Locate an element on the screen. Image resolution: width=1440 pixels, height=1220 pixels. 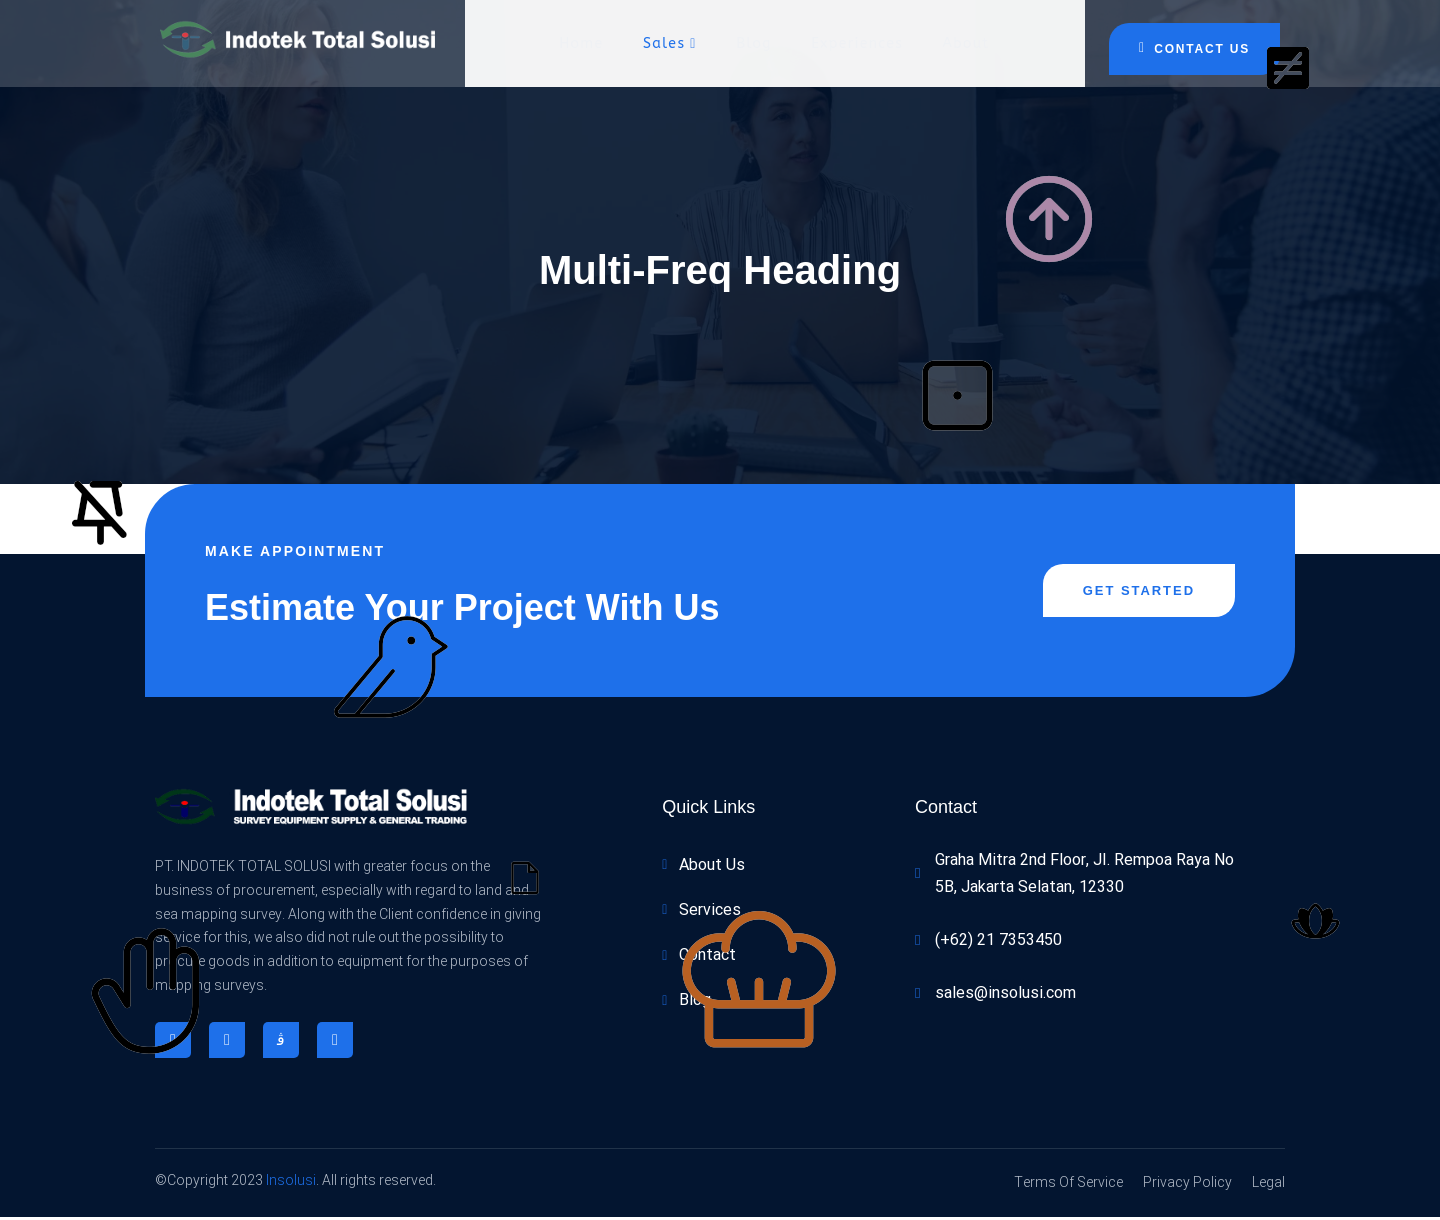
stop or pause an action is located at coordinates (150, 991).